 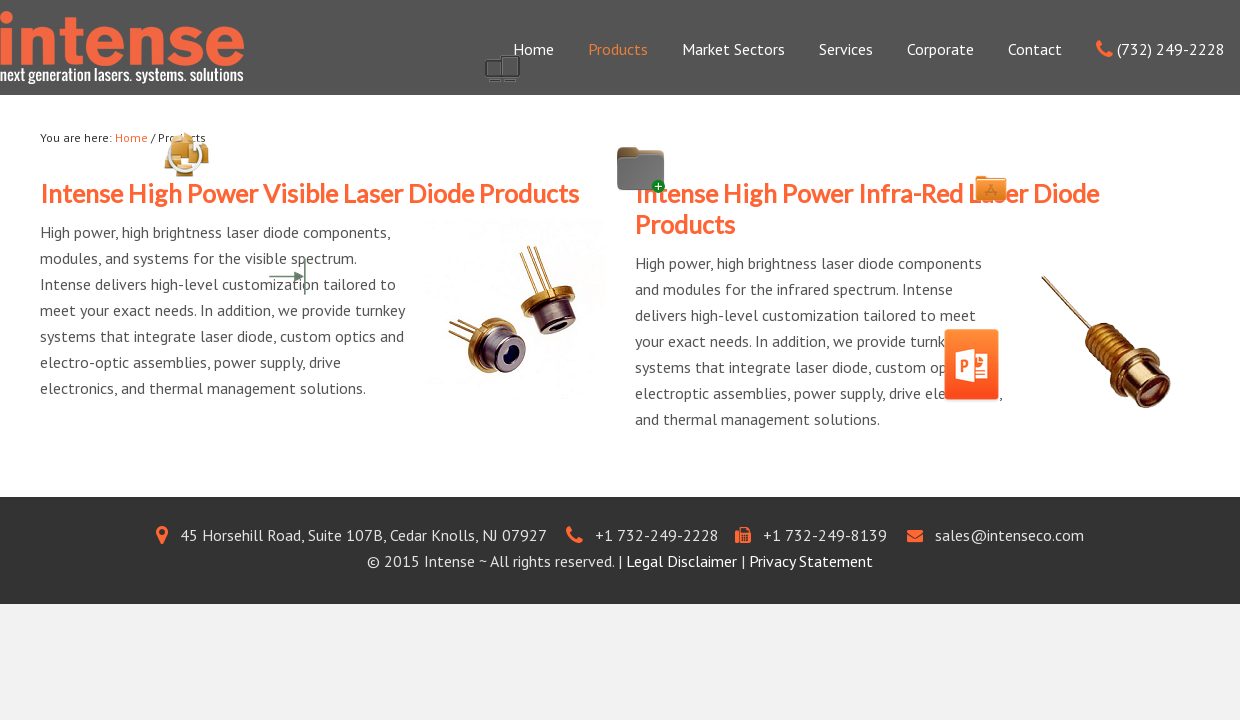 I want to click on open templates folder, so click(x=991, y=188).